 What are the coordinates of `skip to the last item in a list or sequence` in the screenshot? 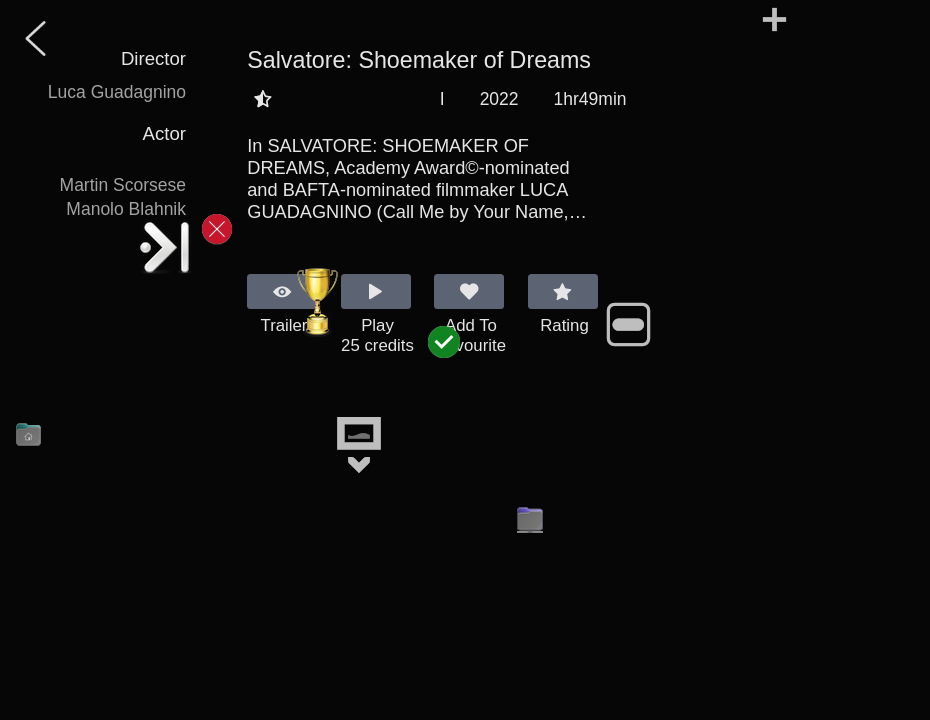 It's located at (165, 247).